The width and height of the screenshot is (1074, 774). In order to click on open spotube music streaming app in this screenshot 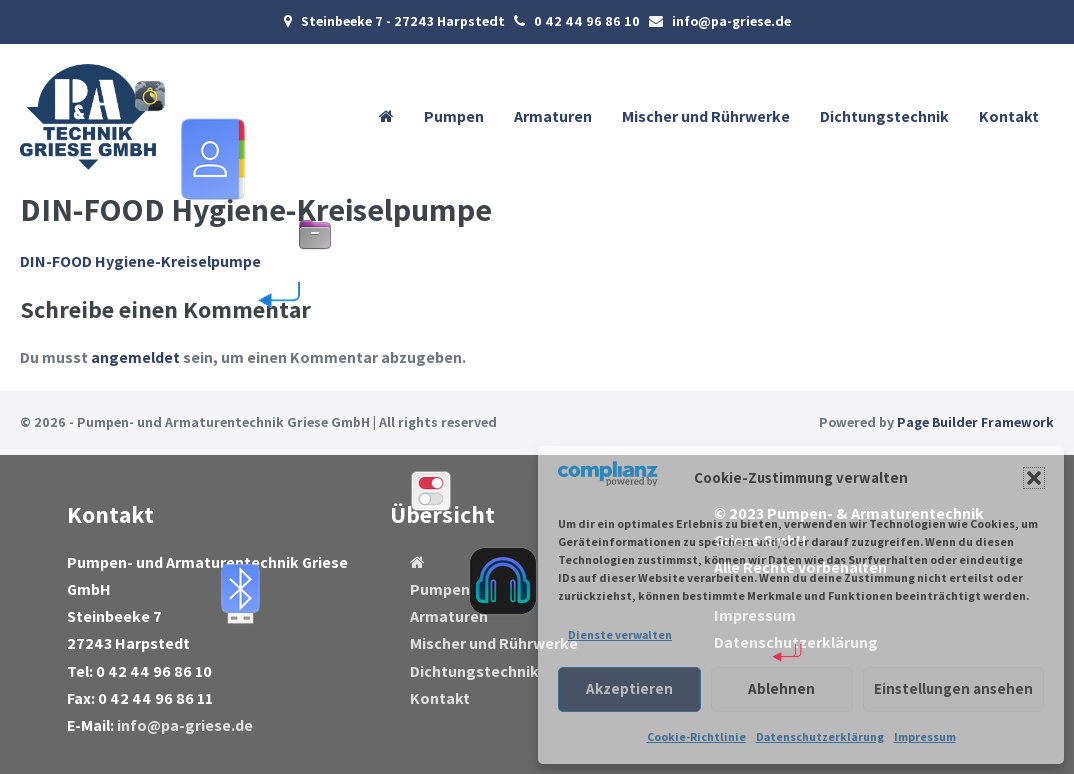, I will do `click(503, 581)`.